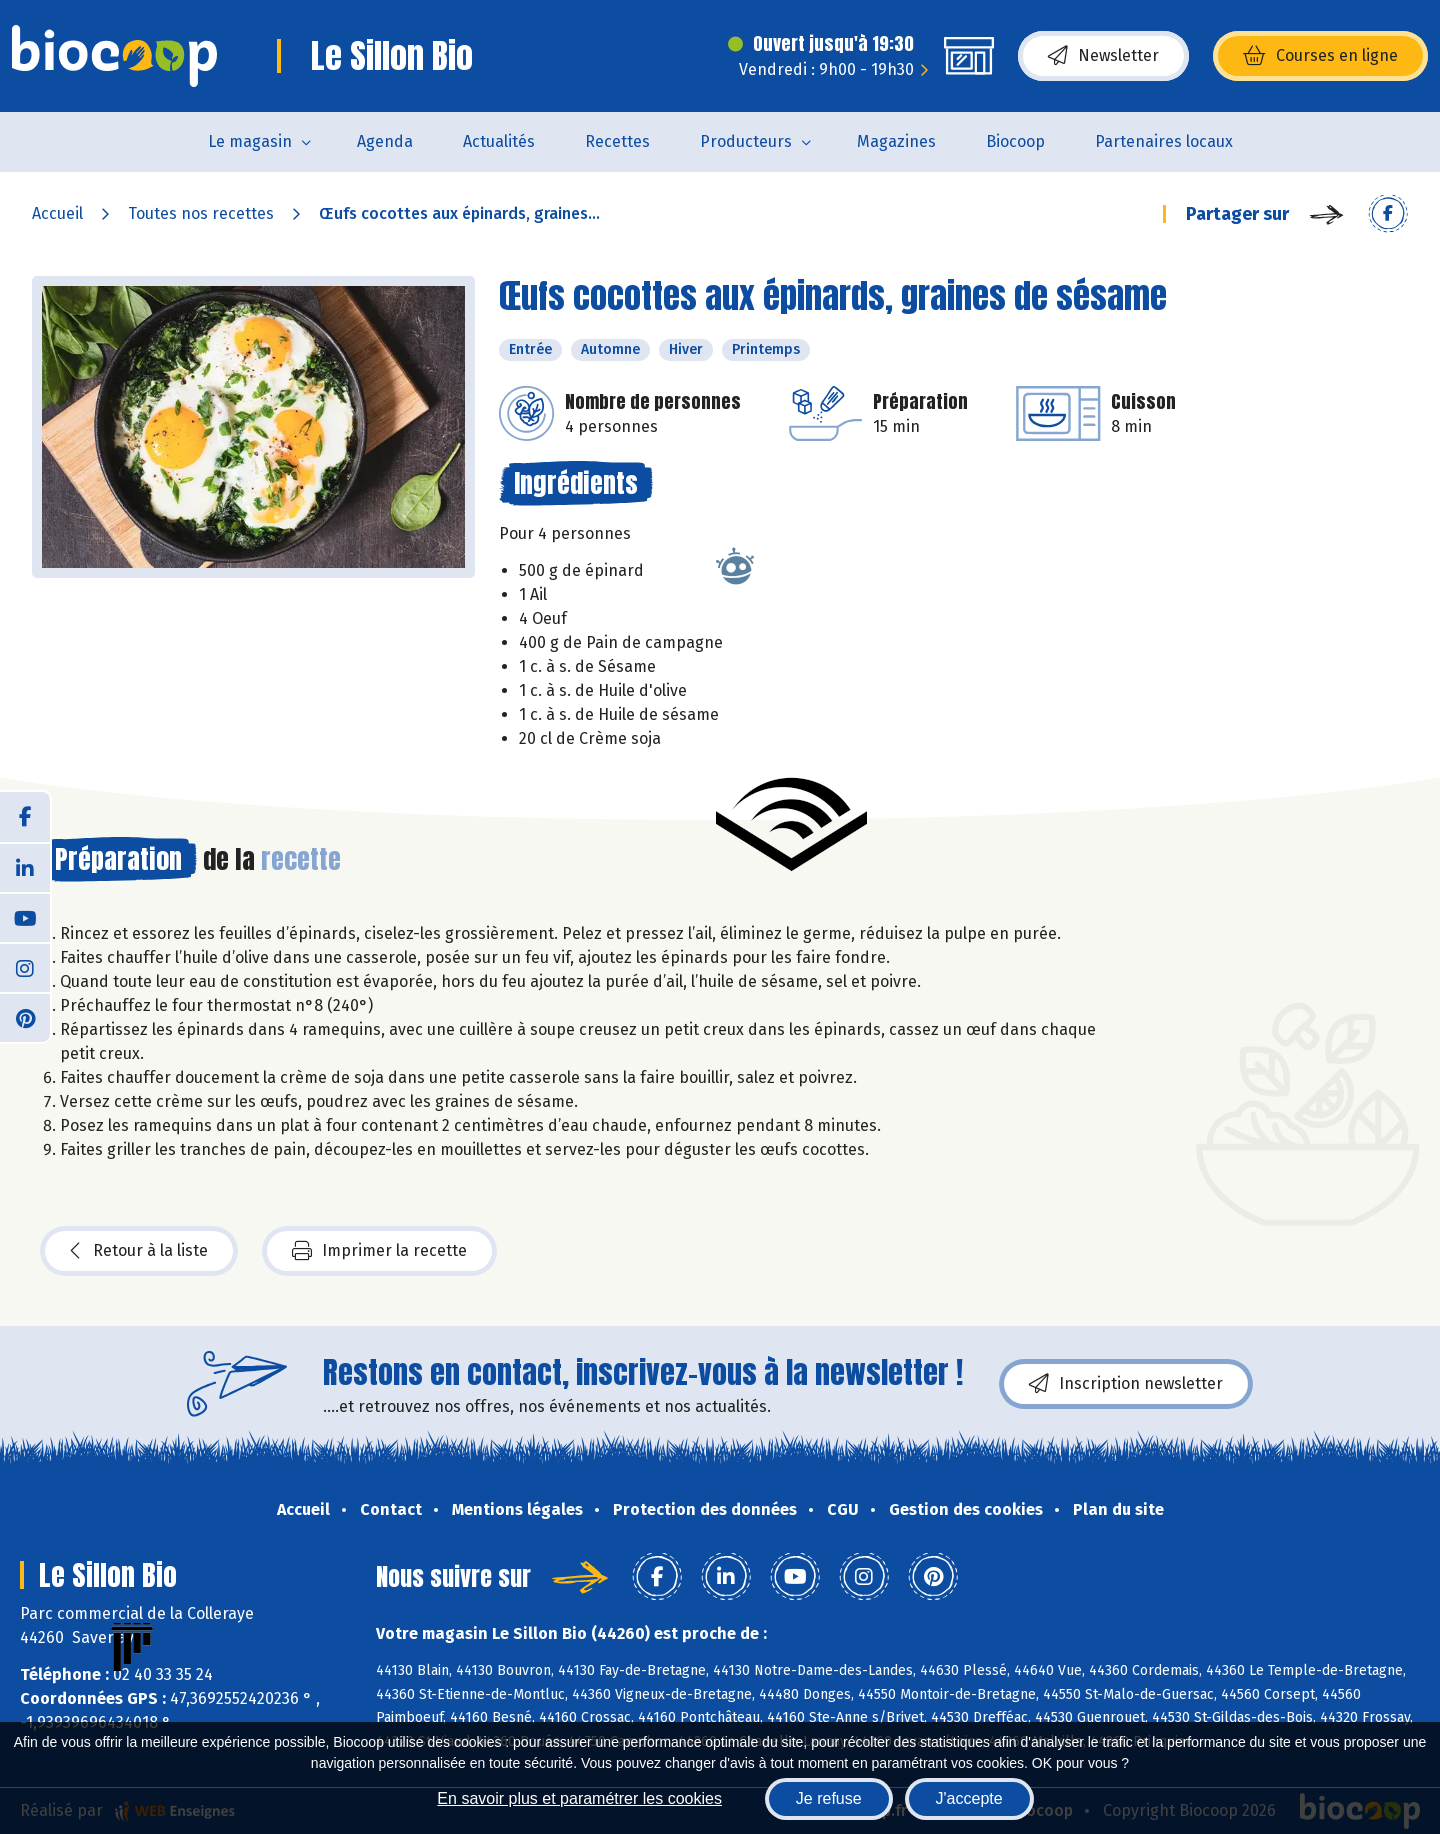 This screenshot has height=1834, width=1440. What do you see at coordinates (132, 1647) in the screenshot?
I see `pytest testing framework logo` at bounding box center [132, 1647].